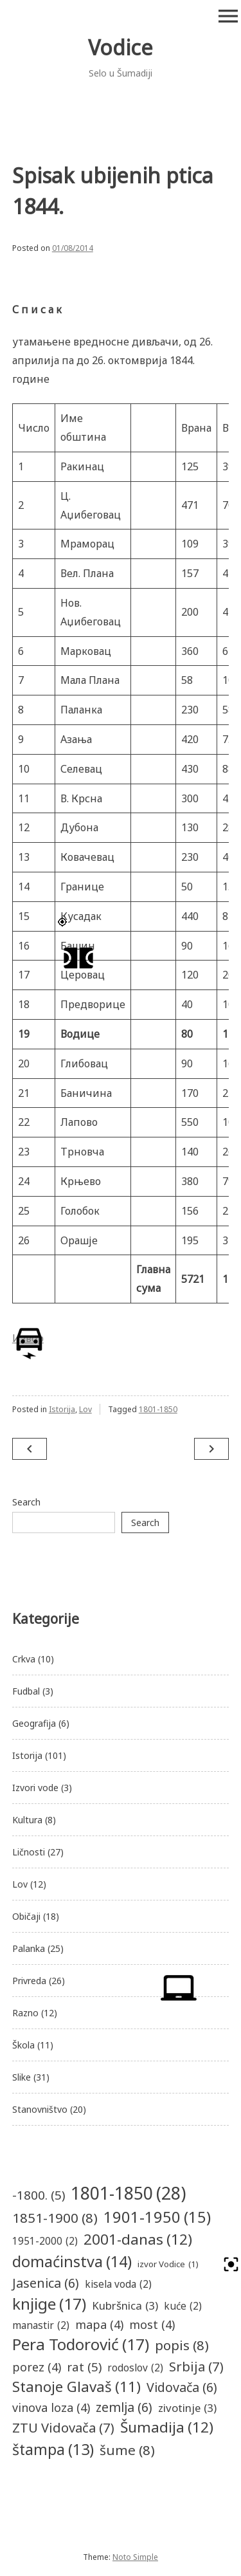 The height and width of the screenshot is (2576, 241). What do you see at coordinates (78, 958) in the screenshot?
I see `view basketball court information` at bounding box center [78, 958].